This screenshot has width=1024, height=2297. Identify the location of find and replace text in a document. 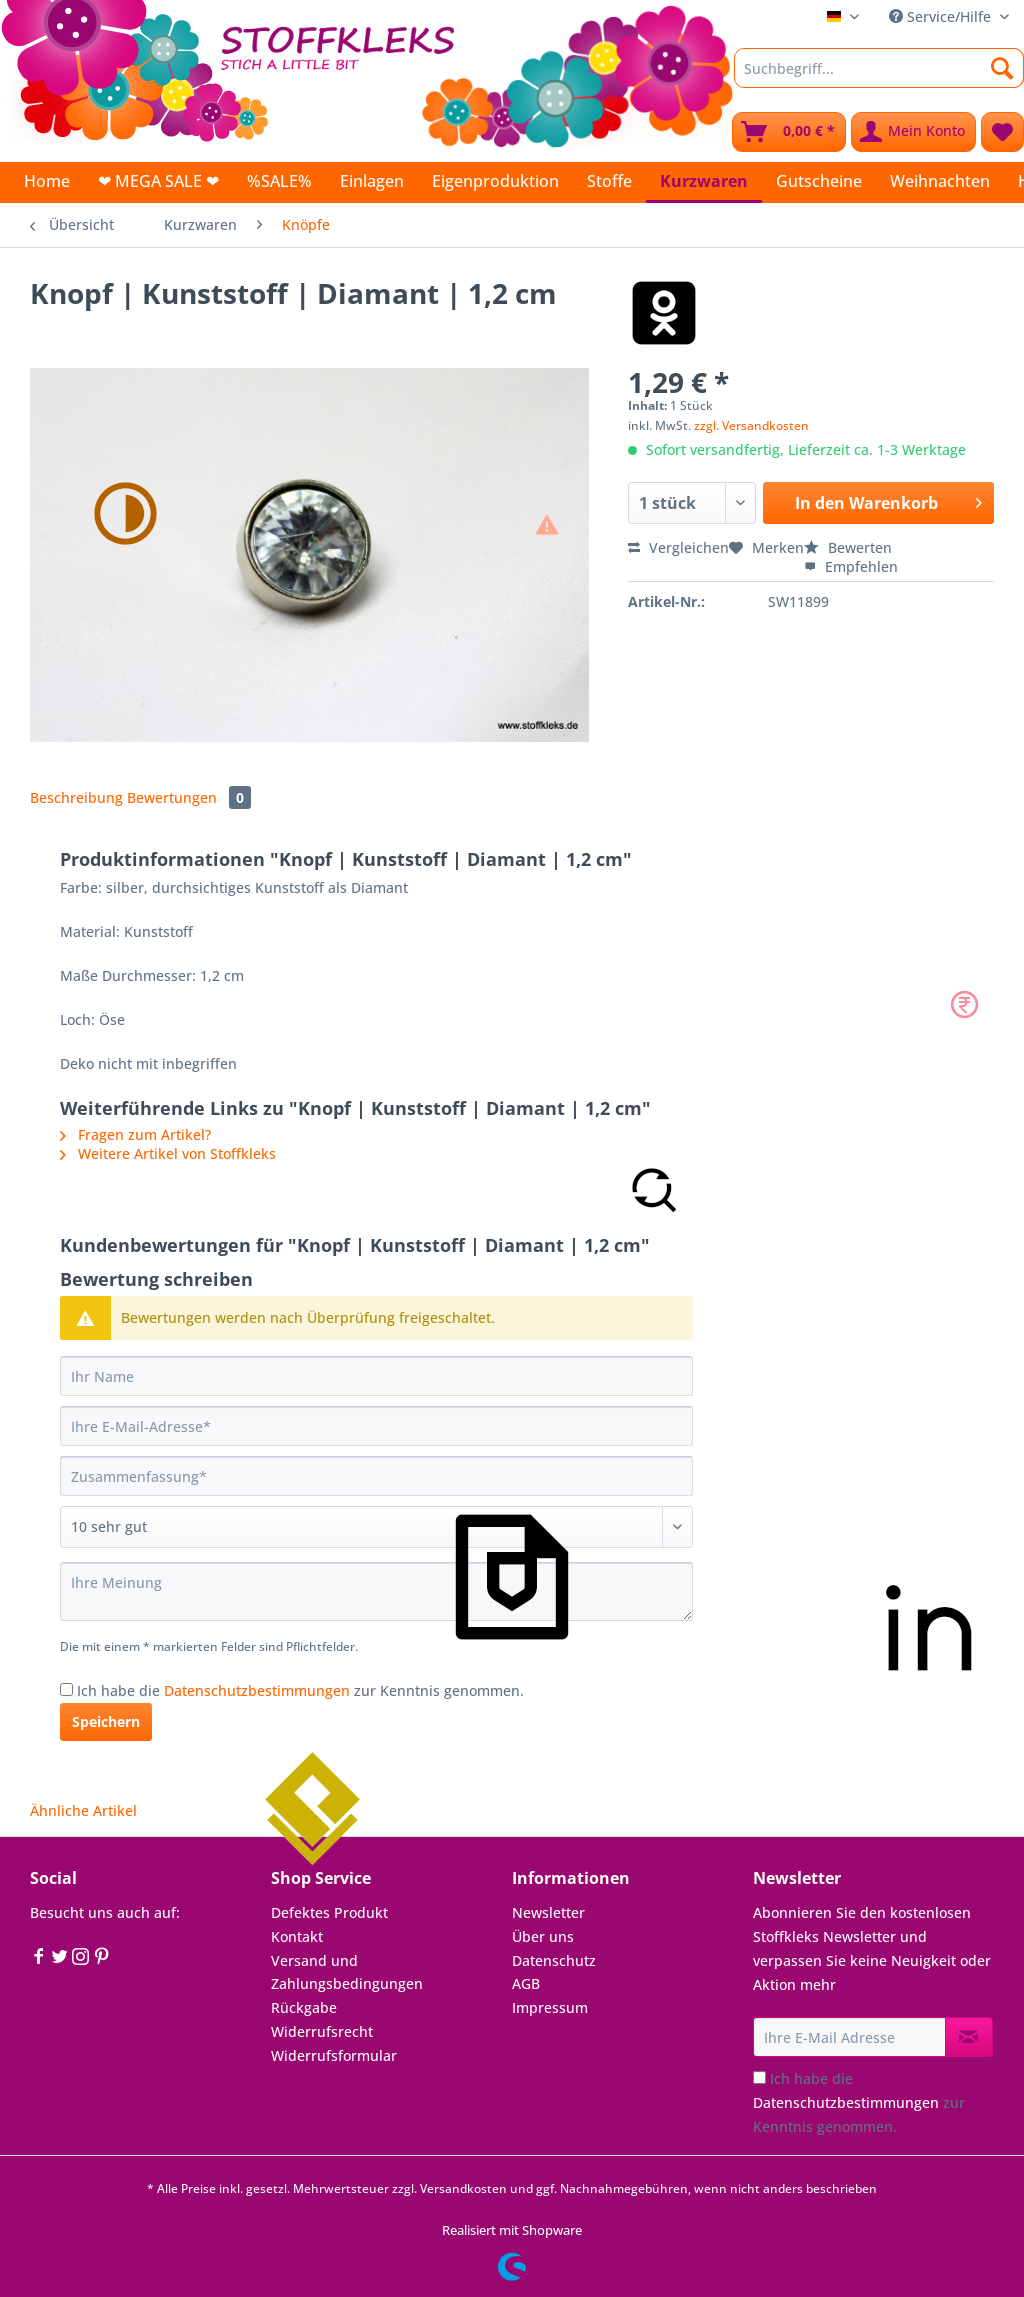
(654, 1190).